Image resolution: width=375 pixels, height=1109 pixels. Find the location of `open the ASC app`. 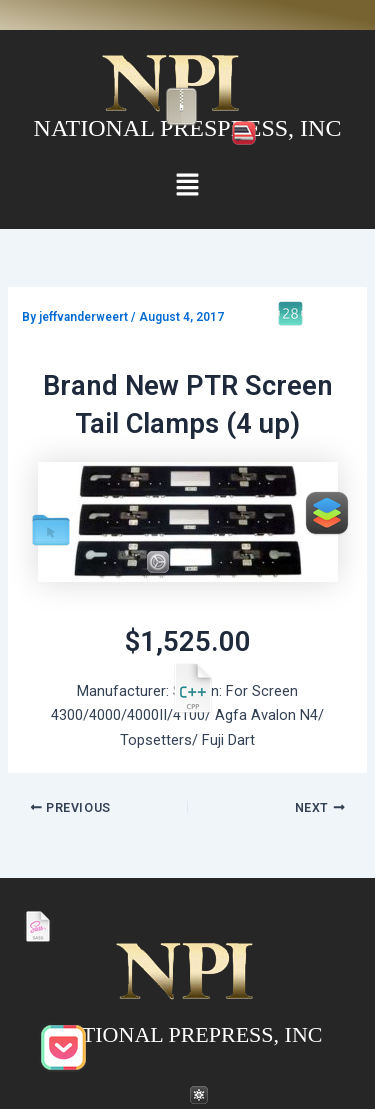

open the ASC app is located at coordinates (327, 513).